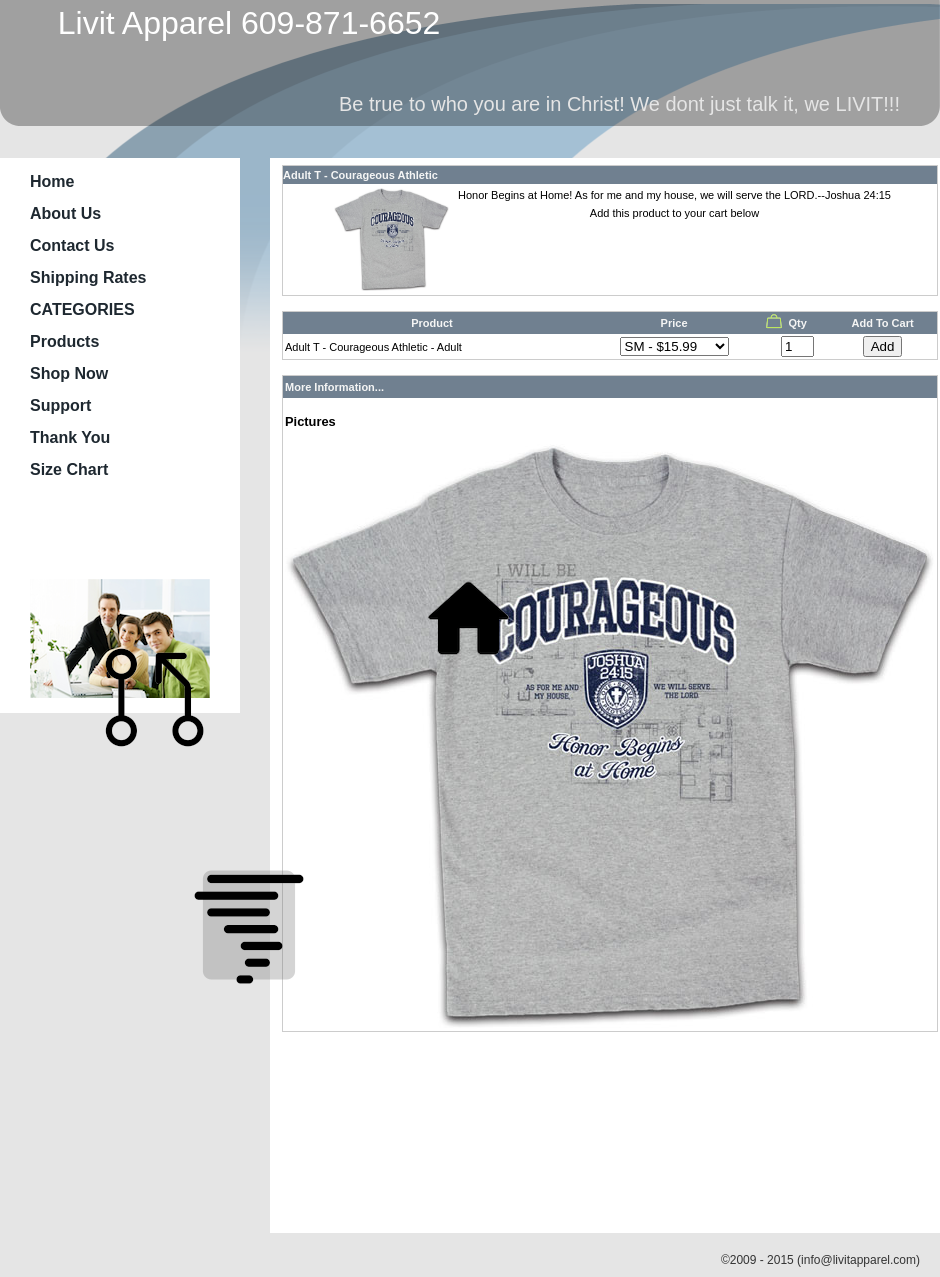 Image resolution: width=940 pixels, height=1277 pixels. I want to click on indicates severe weather alert or tornado warning, so click(249, 925).